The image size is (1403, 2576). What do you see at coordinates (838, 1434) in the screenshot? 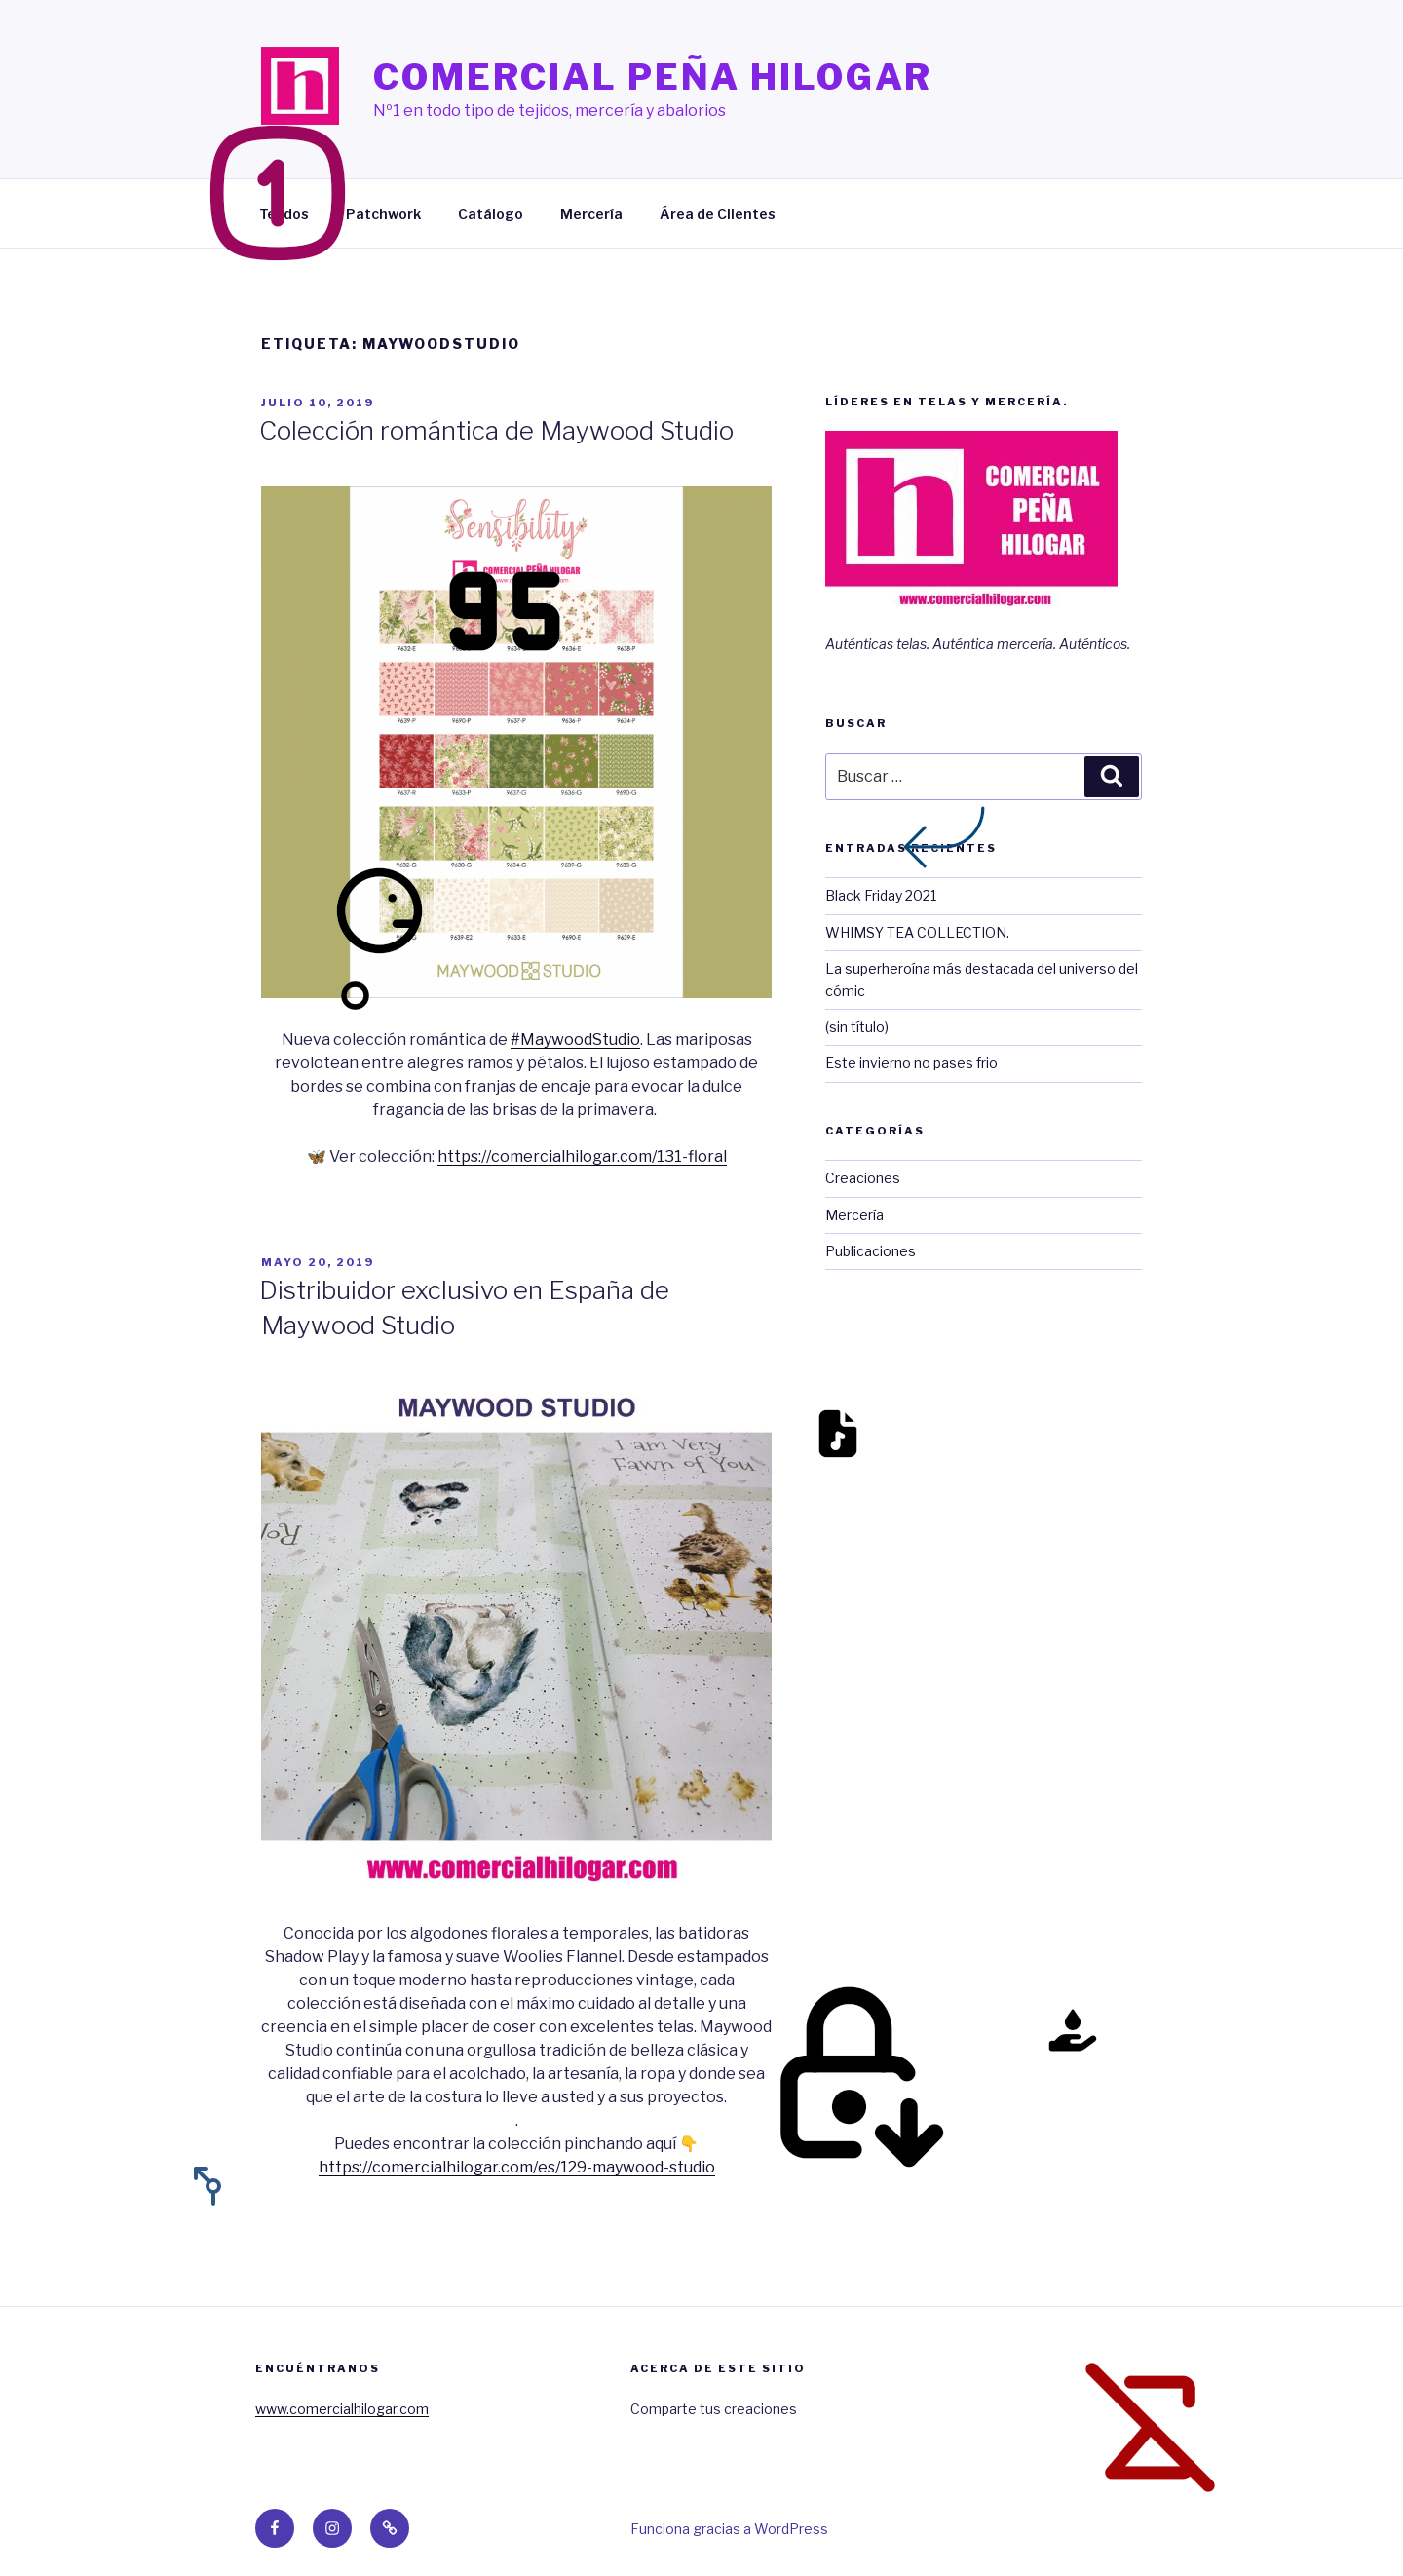
I see `open an audio or music file` at bounding box center [838, 1434].